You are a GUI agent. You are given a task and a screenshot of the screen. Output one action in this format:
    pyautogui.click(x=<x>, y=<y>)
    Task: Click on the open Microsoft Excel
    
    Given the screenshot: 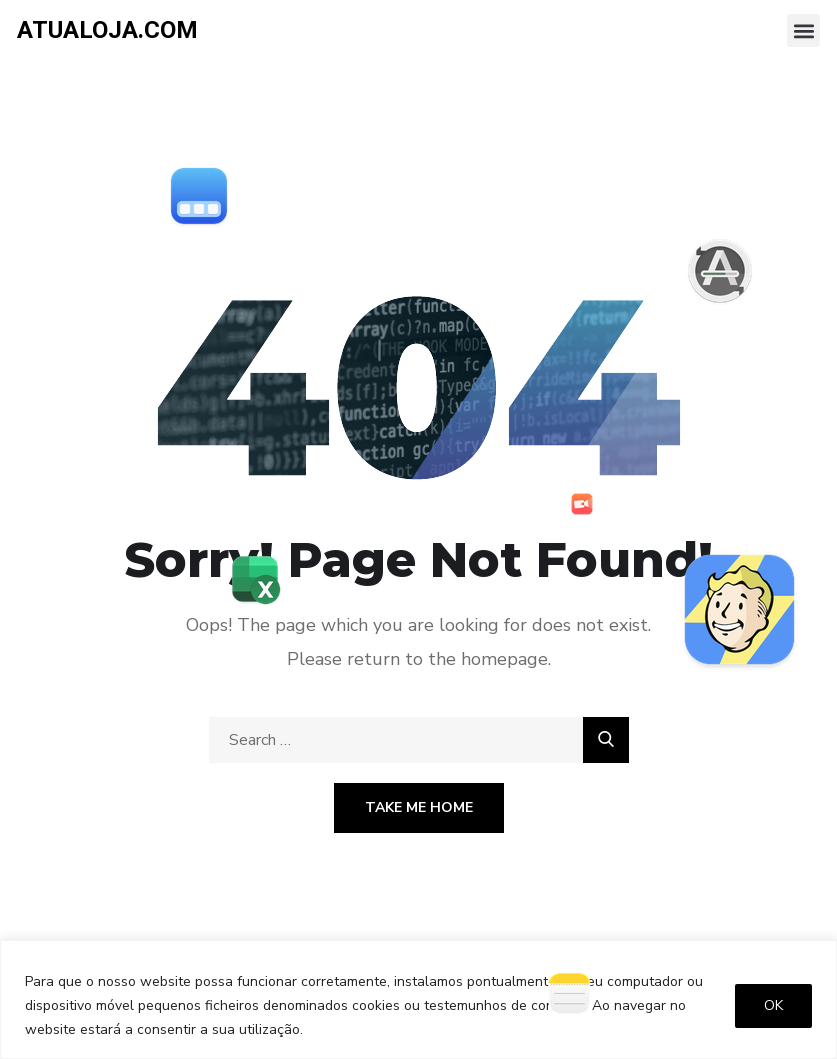 What is the action you would take?
    pyautogui.click(x=255, y=579)
    